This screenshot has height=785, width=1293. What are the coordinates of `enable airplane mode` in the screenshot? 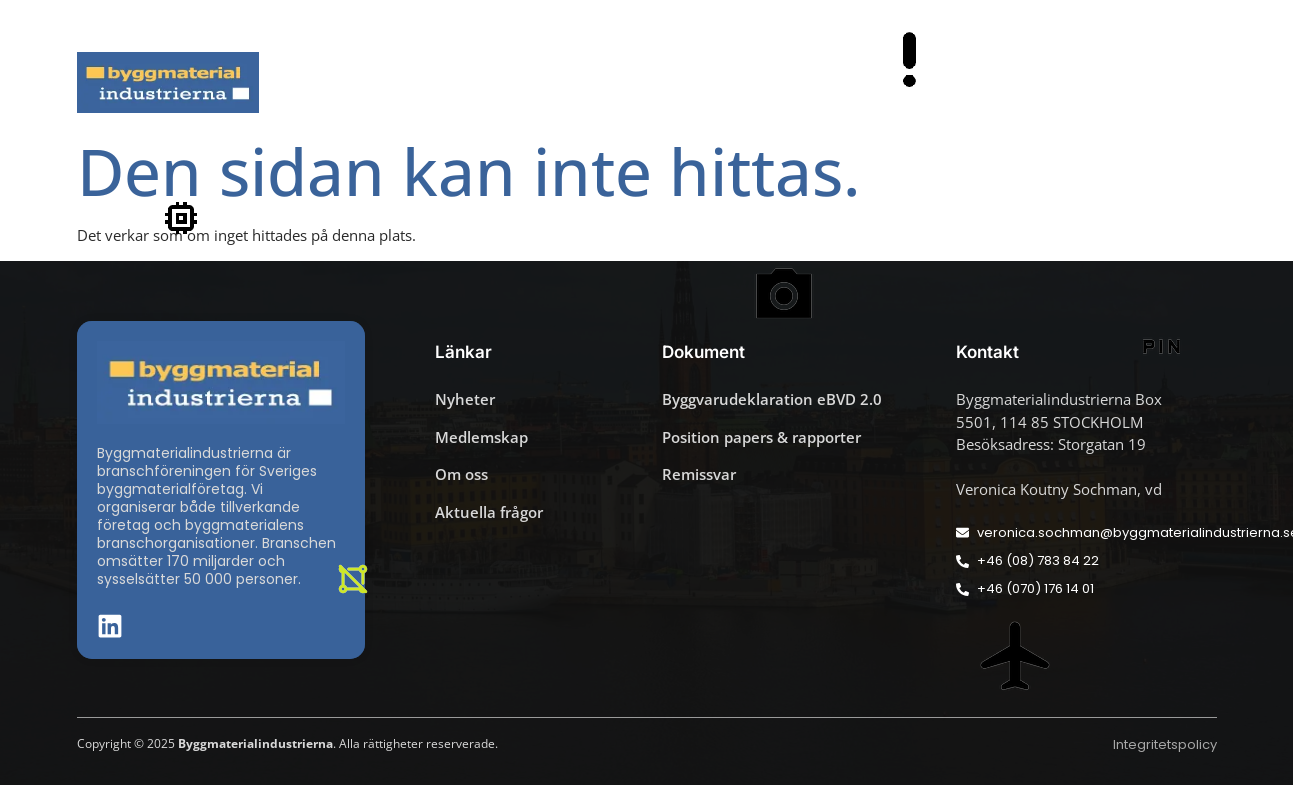 It's located at (1015, 656).